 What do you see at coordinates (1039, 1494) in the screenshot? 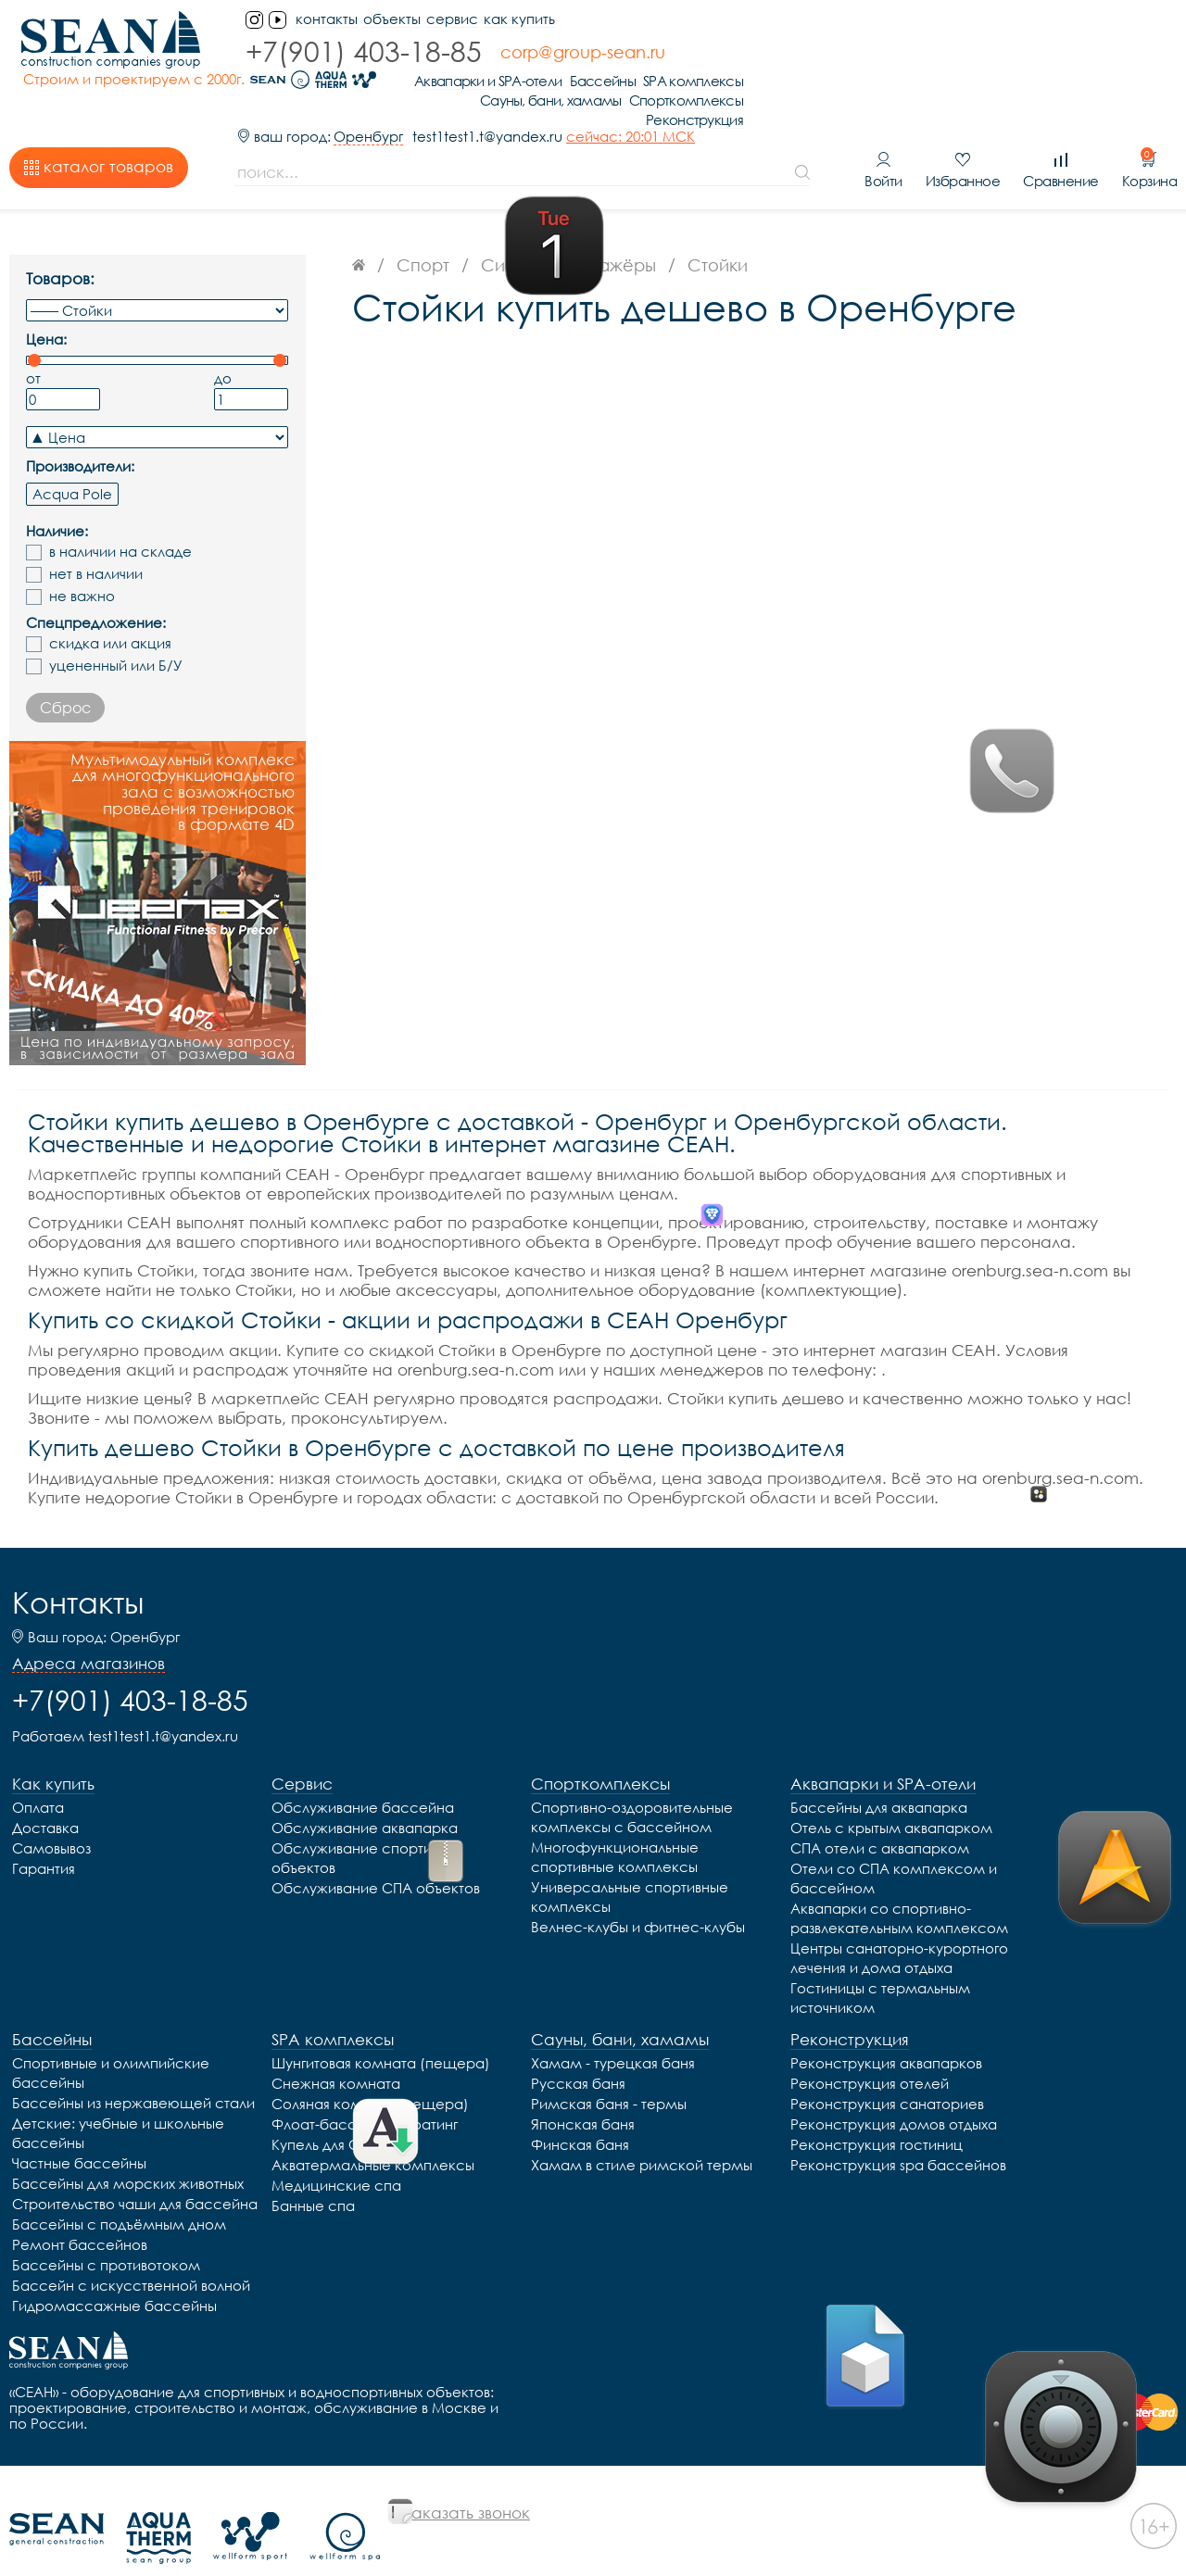
I see `launch iagno reversi board game` at bounding box center [1039, 1494].